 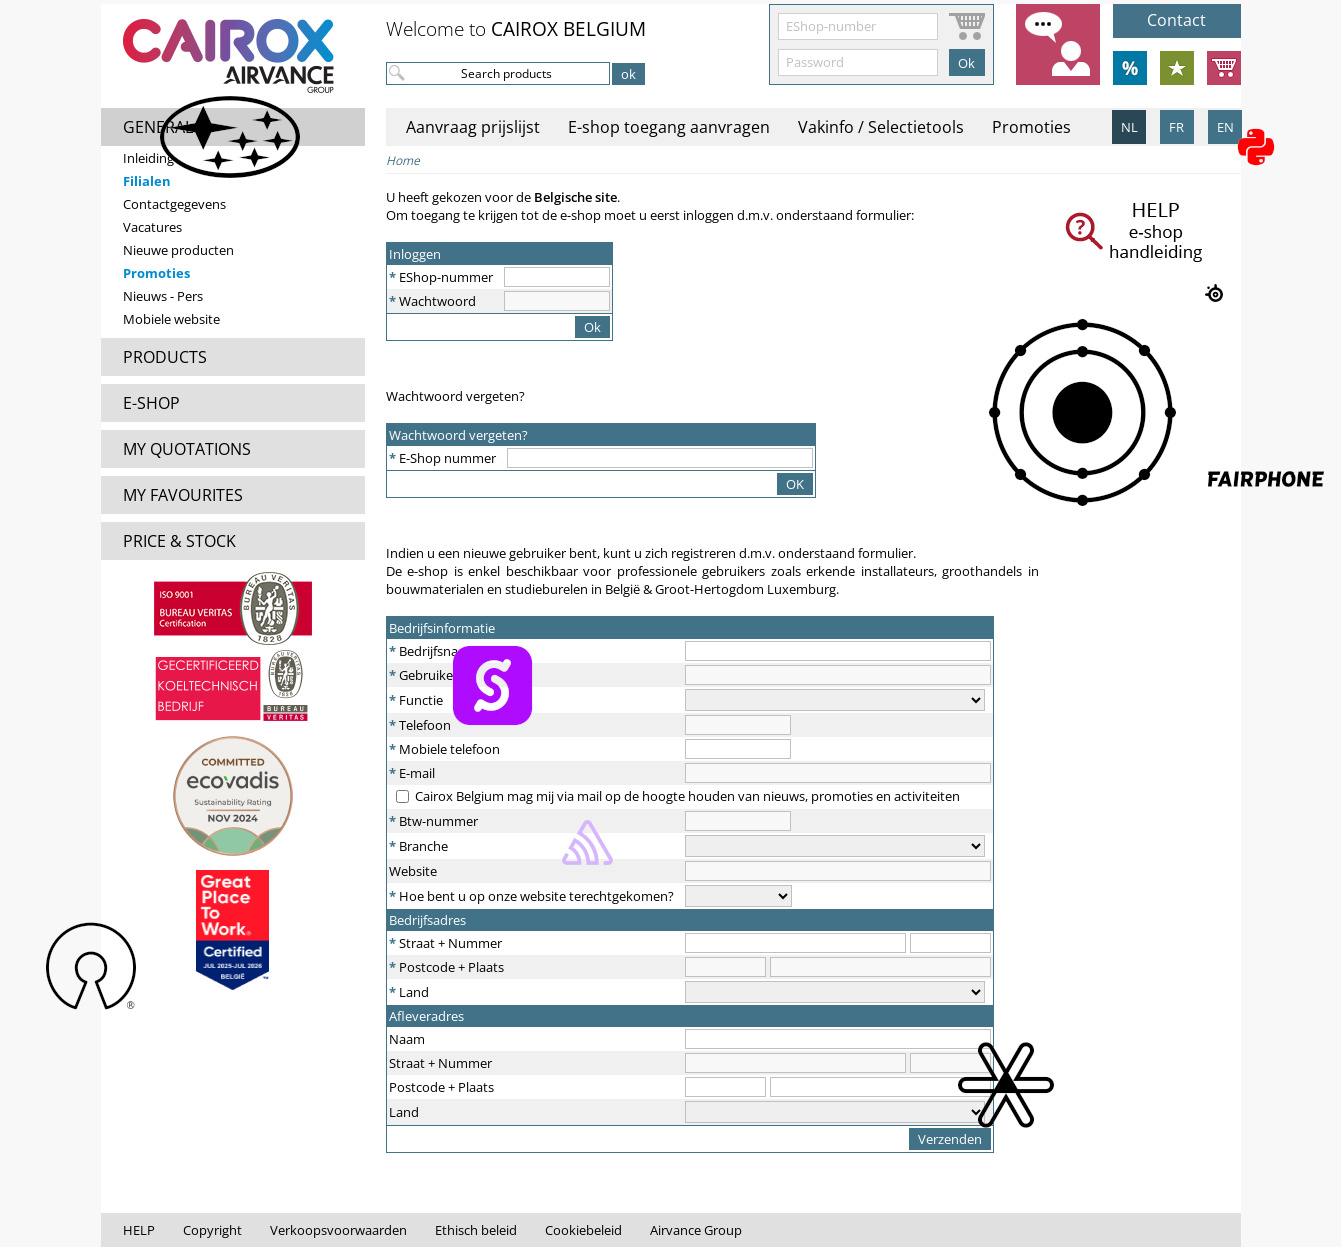 I want to click on Subaru brand logo, so click(x=230, y=137).